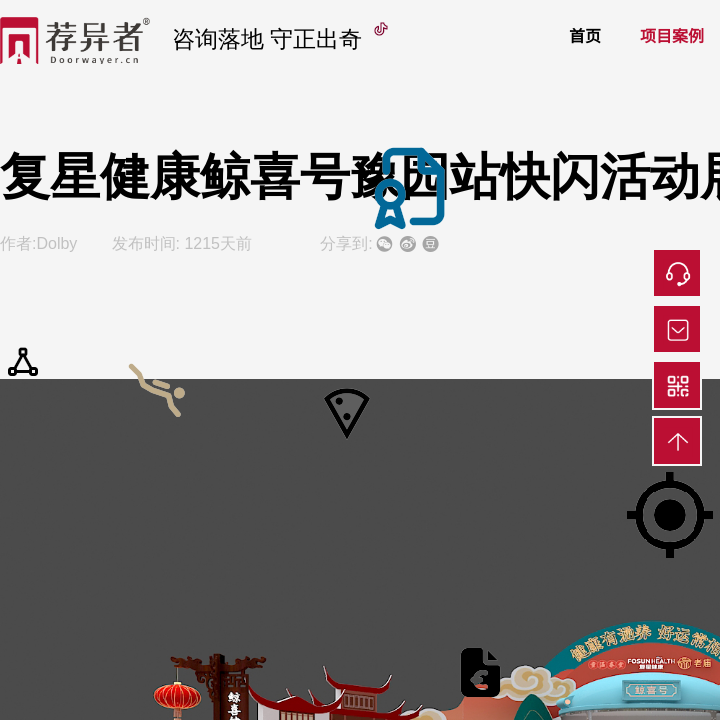 This screenshot has height=720, width=720. Describe the element at coordinates (23, 361) in the screenshot. I see `create a triangle shape in vector editing mode` at that location.